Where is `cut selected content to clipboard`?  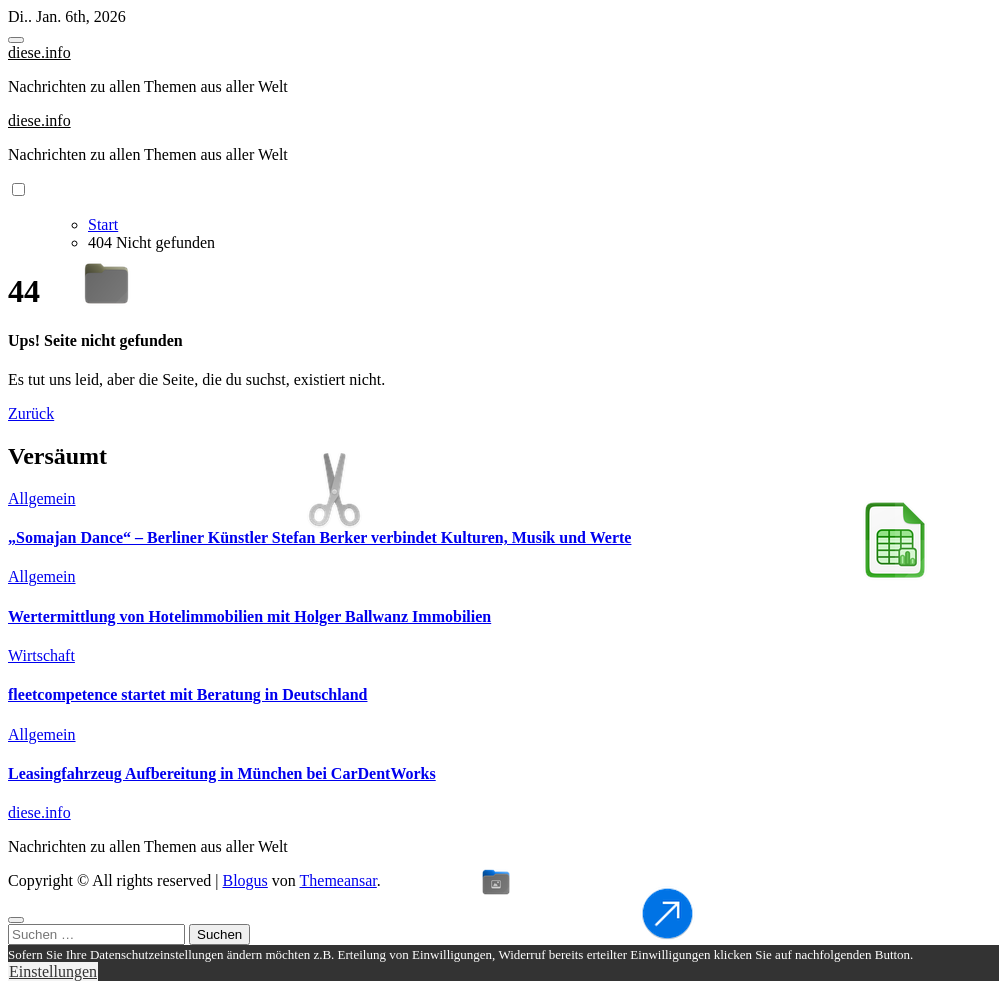 cut selected content to clipboard is located at coordinates (334, 489).